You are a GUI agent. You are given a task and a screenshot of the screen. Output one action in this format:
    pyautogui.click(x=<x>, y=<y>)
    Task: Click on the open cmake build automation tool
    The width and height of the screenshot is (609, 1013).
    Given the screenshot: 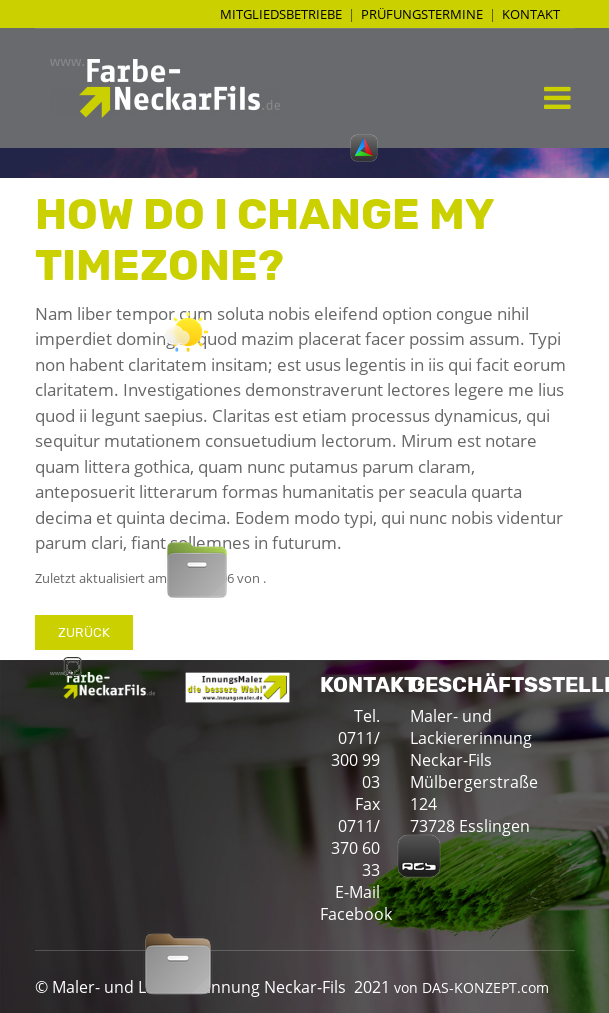 What is the action you would take?
    pyautogui.click(x=364, y=148)
    